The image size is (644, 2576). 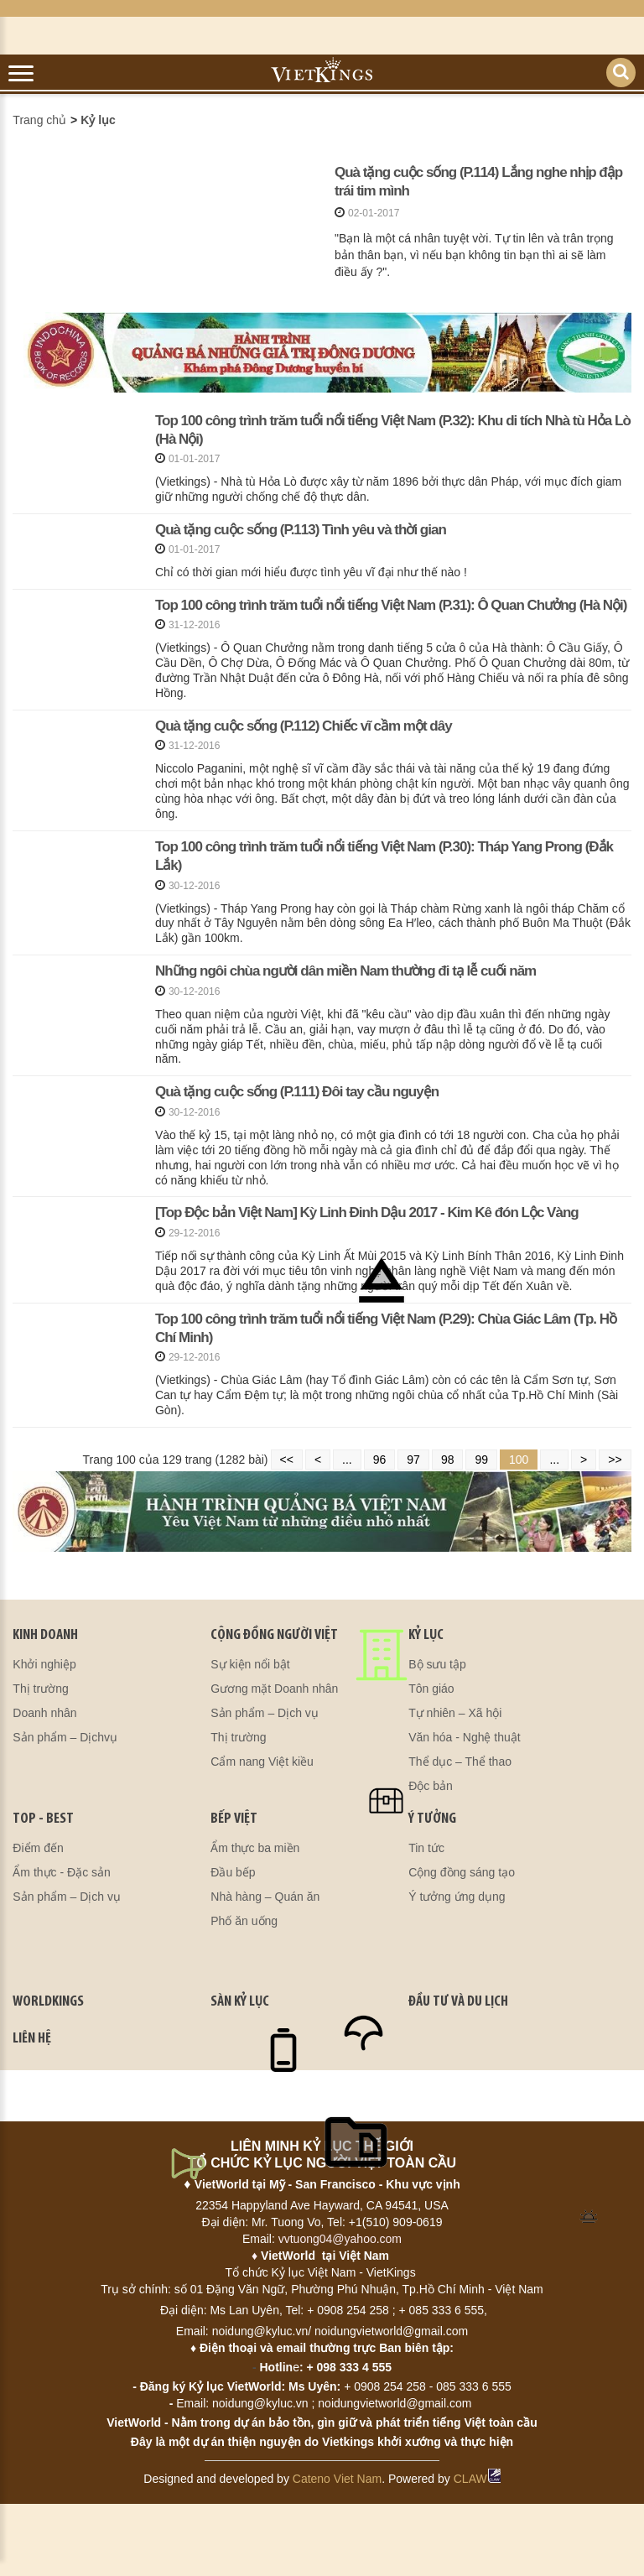 What do you see at coordinates (186, 2164) in the screenshot?
I see `make an announcement` at bounding box center [186, 2164].